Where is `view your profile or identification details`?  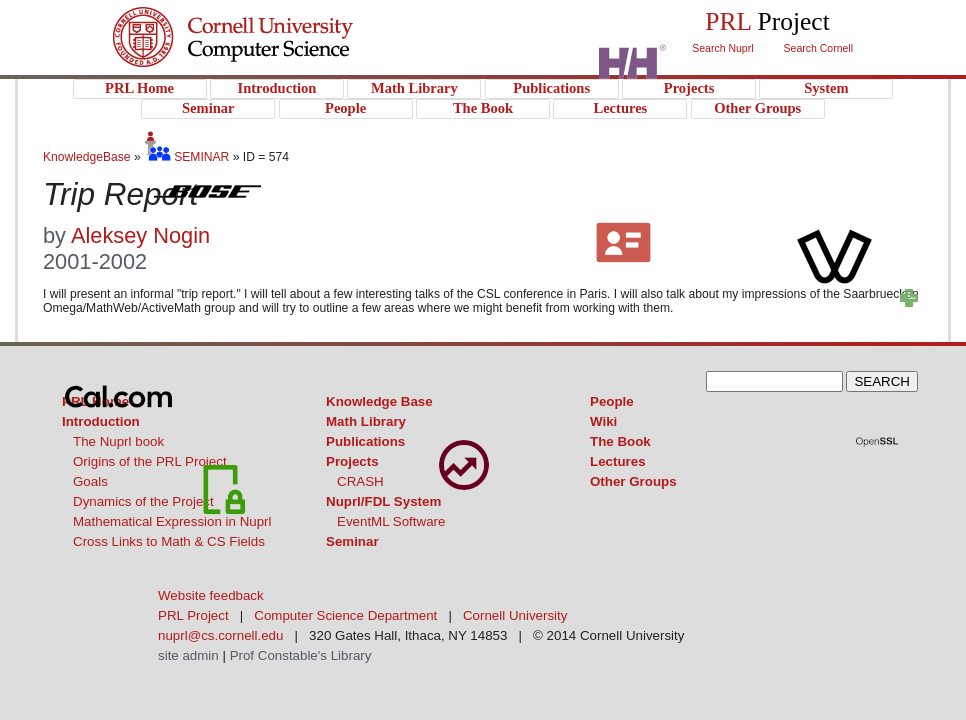 view your profile or identification details is located at coordinates (623, 242).